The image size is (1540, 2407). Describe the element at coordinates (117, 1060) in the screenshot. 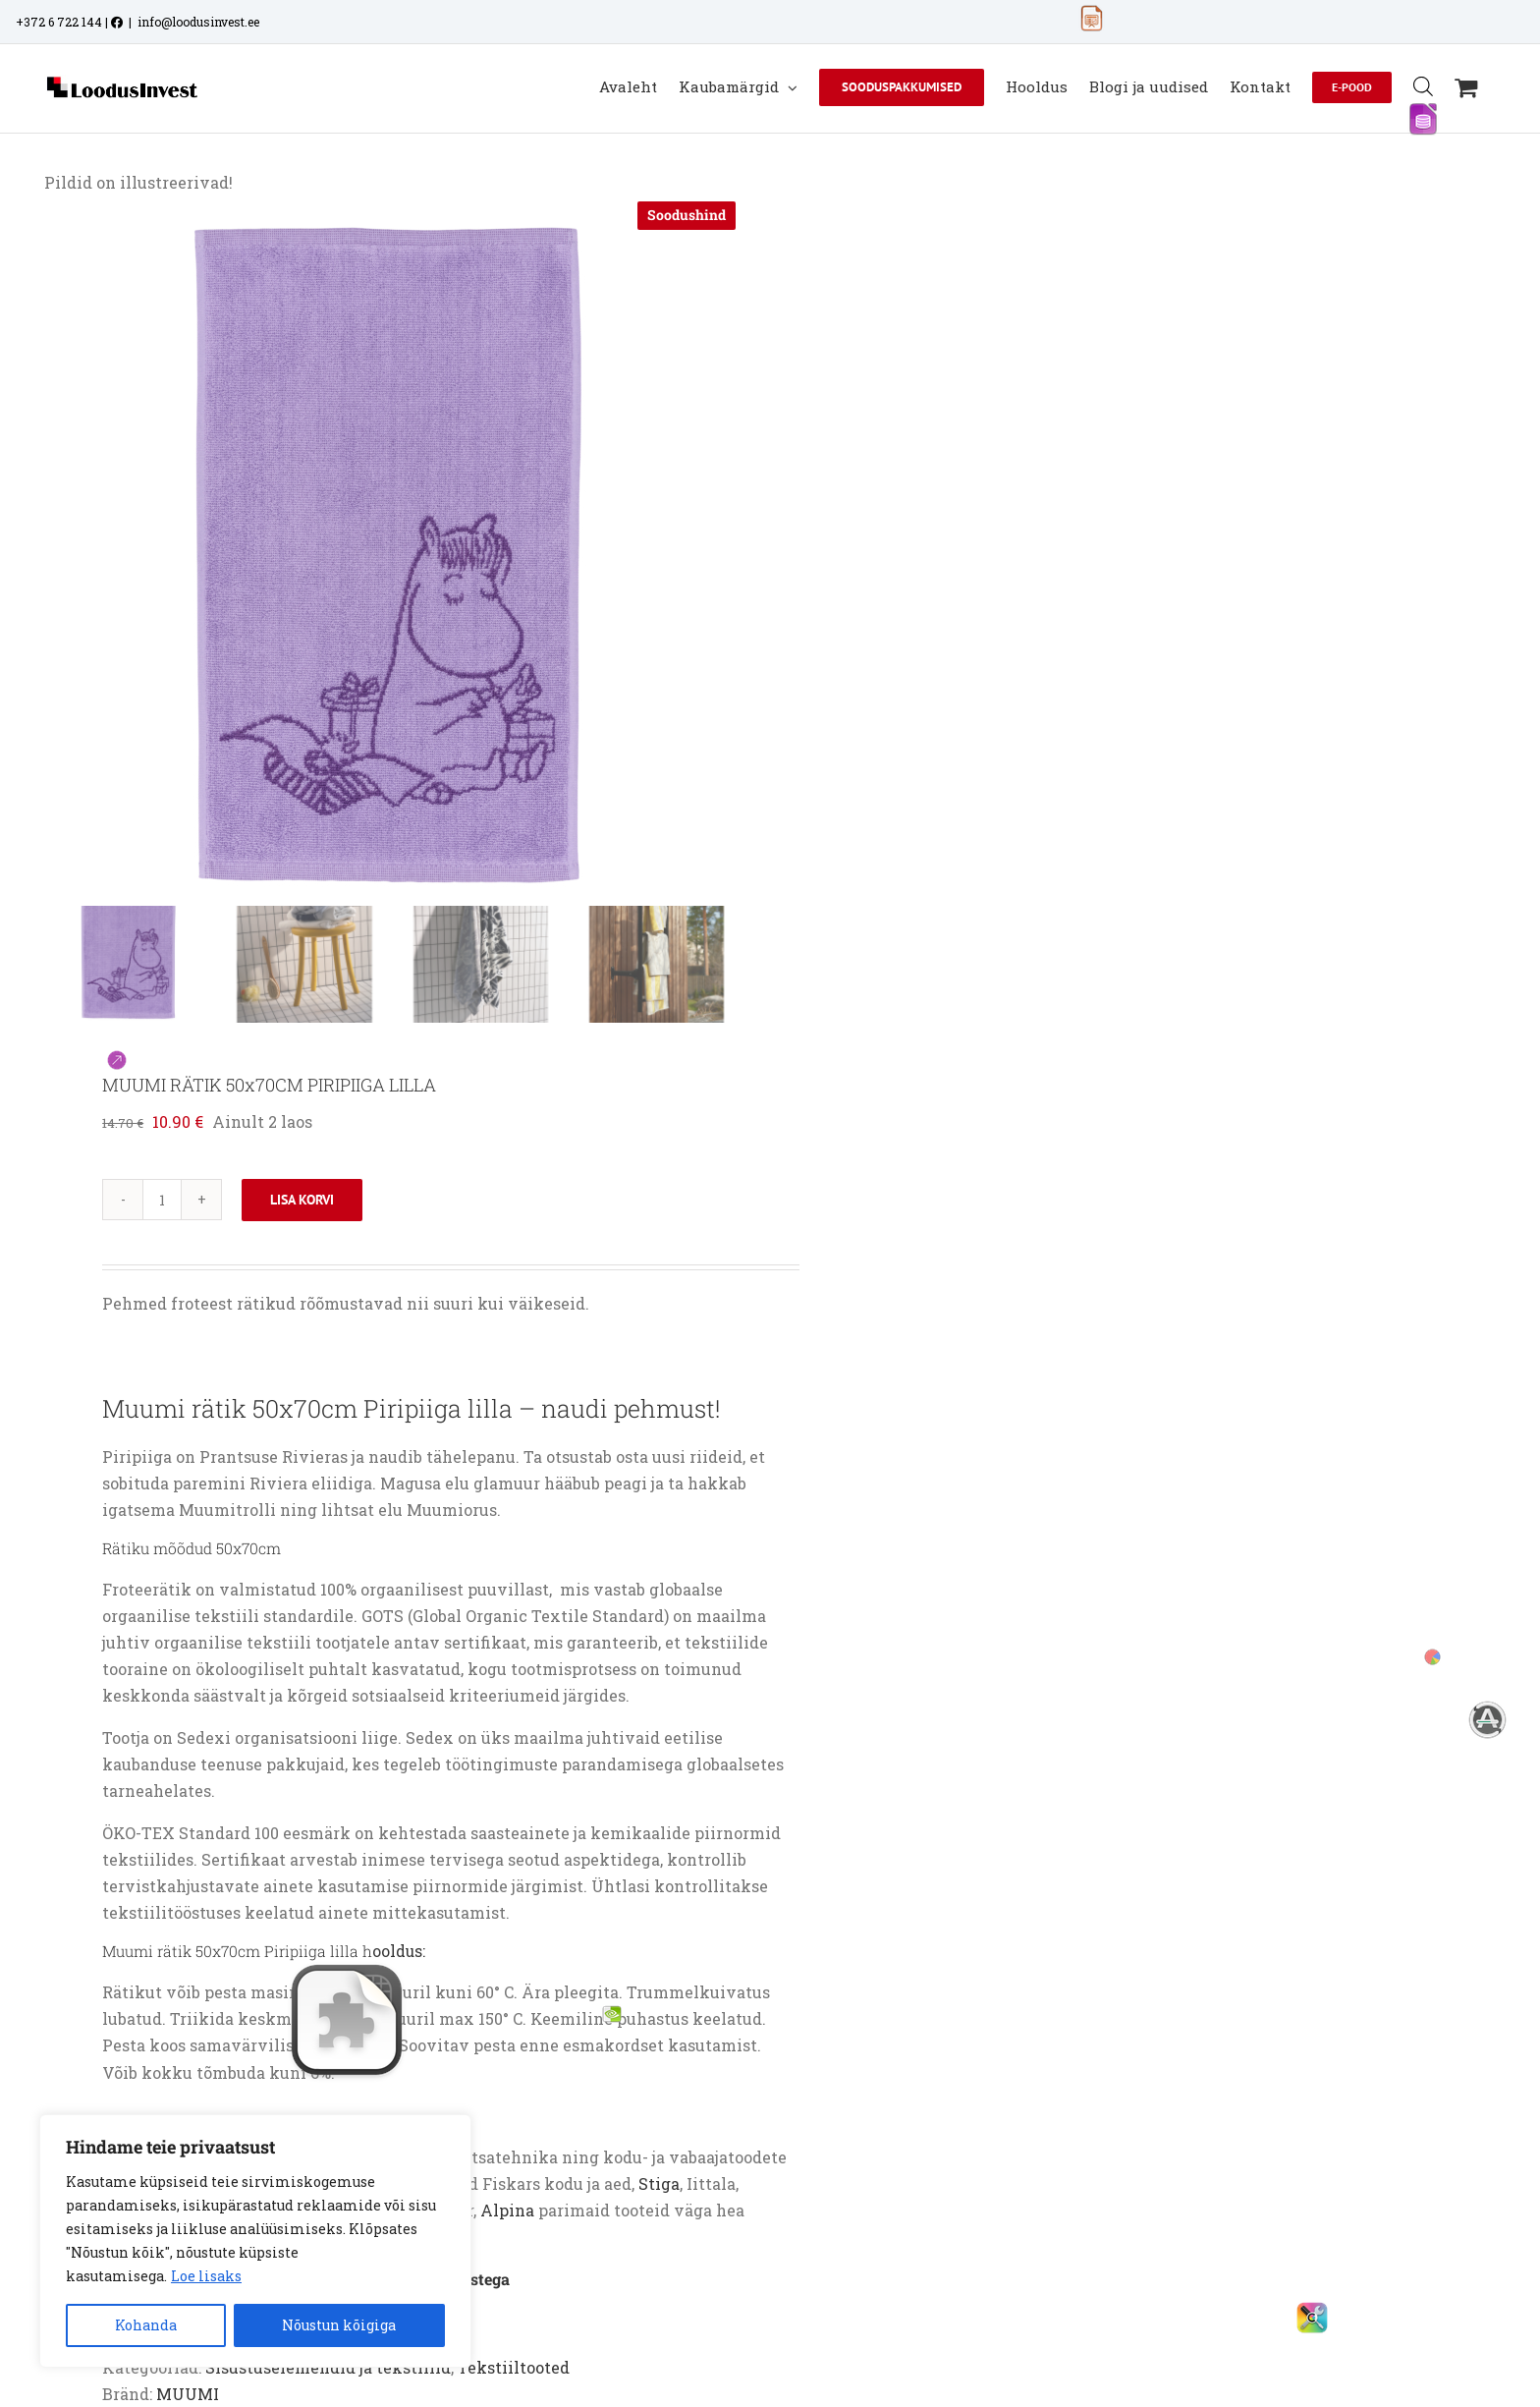

I see `indicates a symbolic link or shortcut to another file` at that location.